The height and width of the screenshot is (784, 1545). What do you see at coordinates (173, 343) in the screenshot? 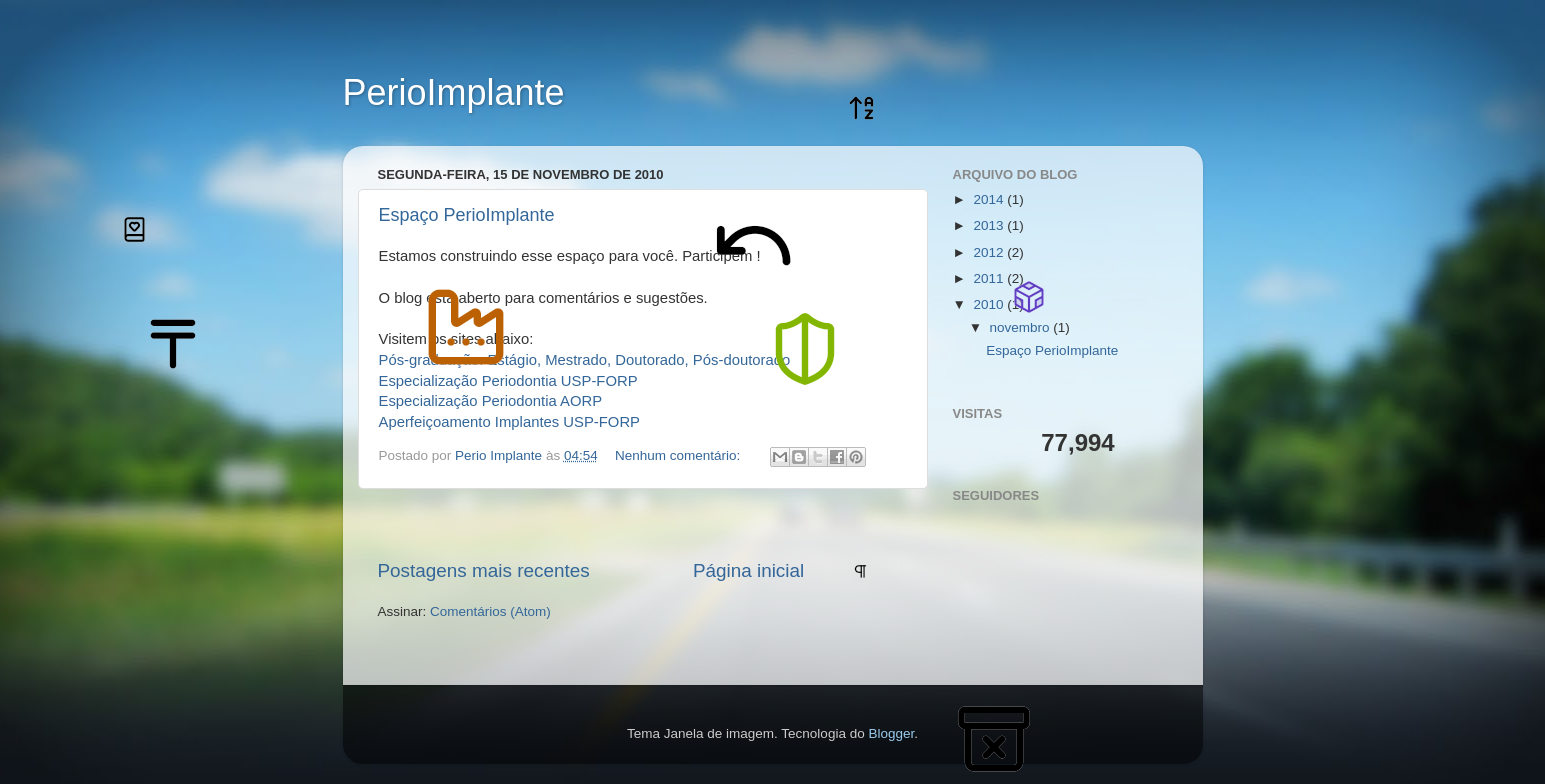
I see `indicates kazakhstani tenge currency` at bounding box center [173, 343].